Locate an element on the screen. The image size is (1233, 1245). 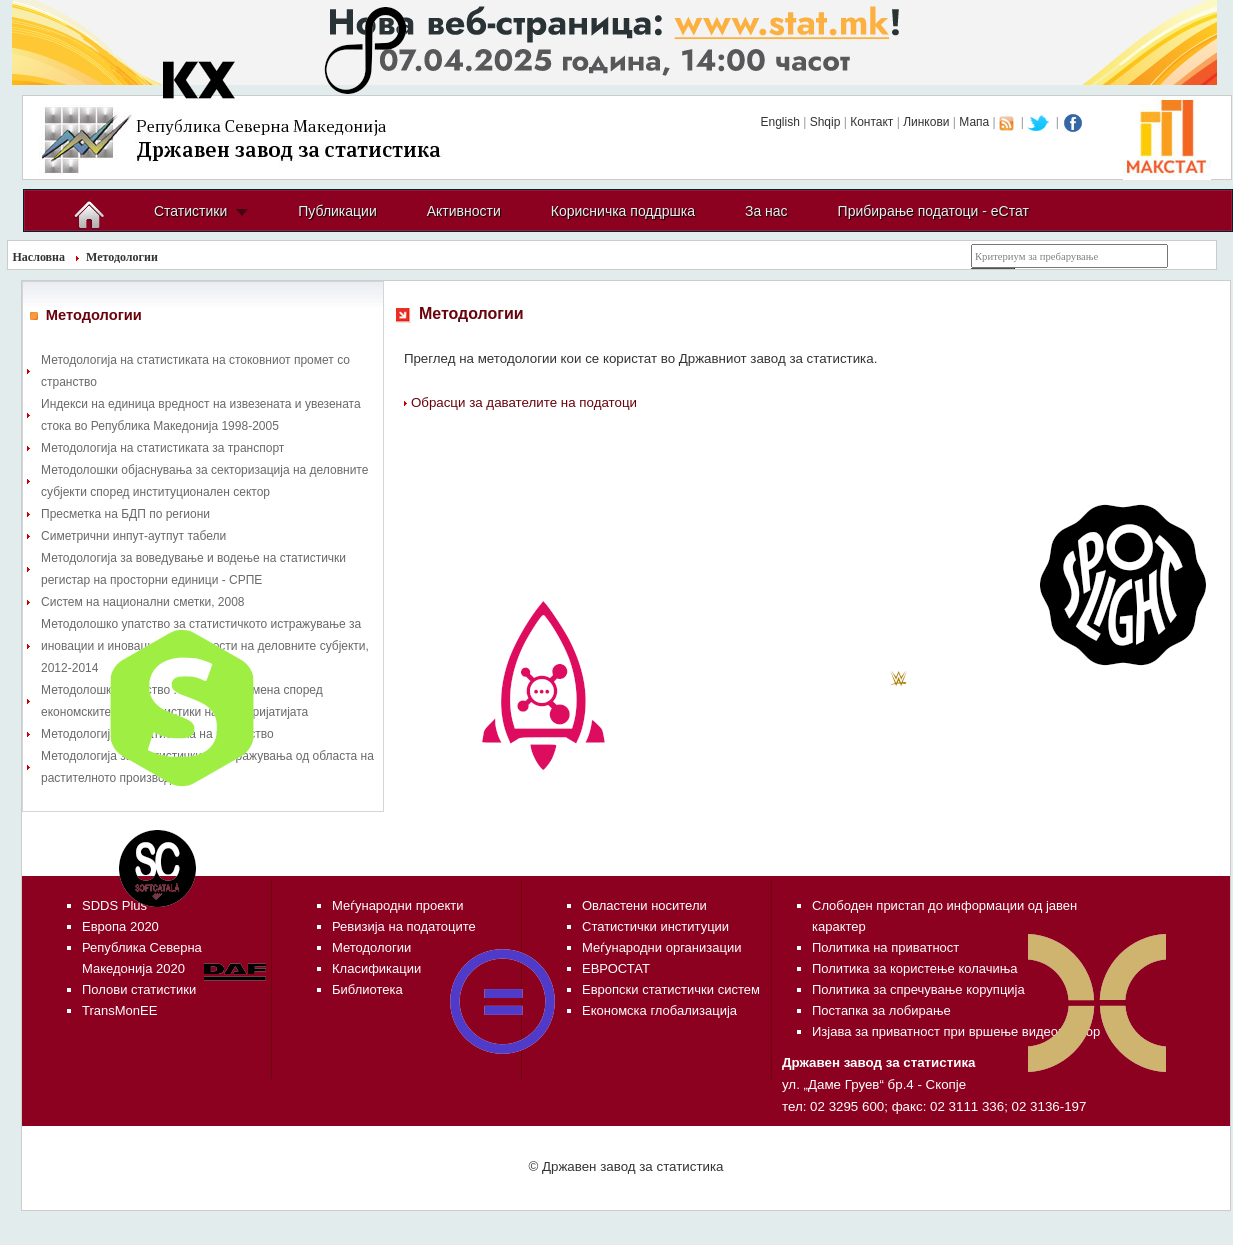
nextflow workflow management platform logo is located at coordinates (1097, 1003).